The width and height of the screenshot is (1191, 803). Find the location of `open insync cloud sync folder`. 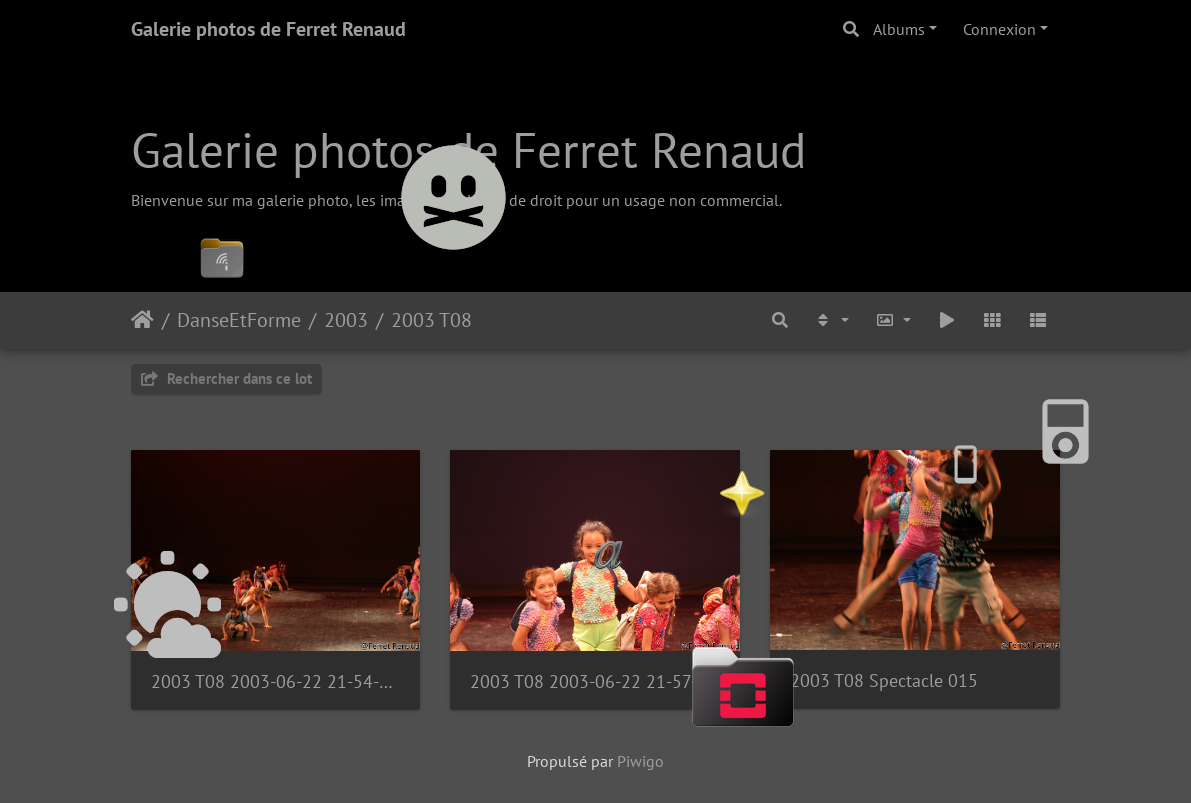

open insync cloud sync folder is located at coordinates (222, 258).